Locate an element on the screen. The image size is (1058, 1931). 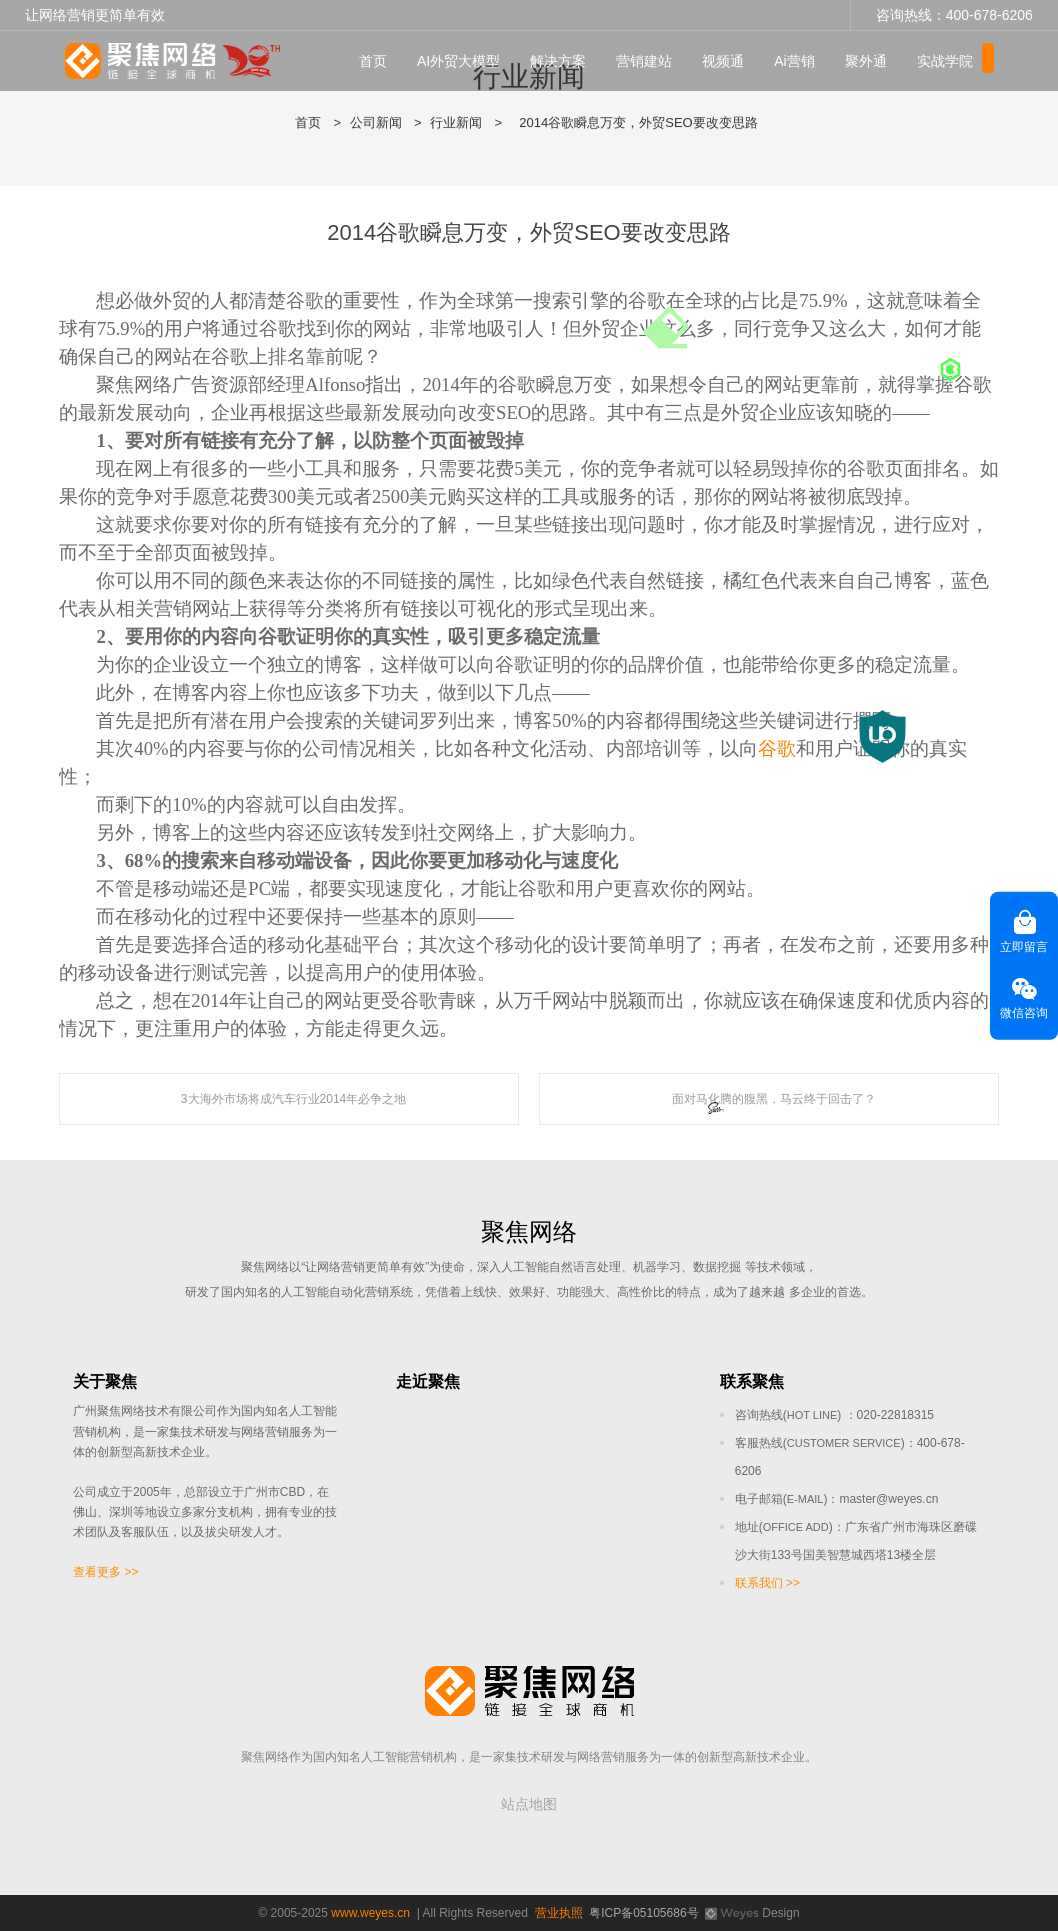
uBlock Origin browser extension logo is located at coordinates (882, 736).